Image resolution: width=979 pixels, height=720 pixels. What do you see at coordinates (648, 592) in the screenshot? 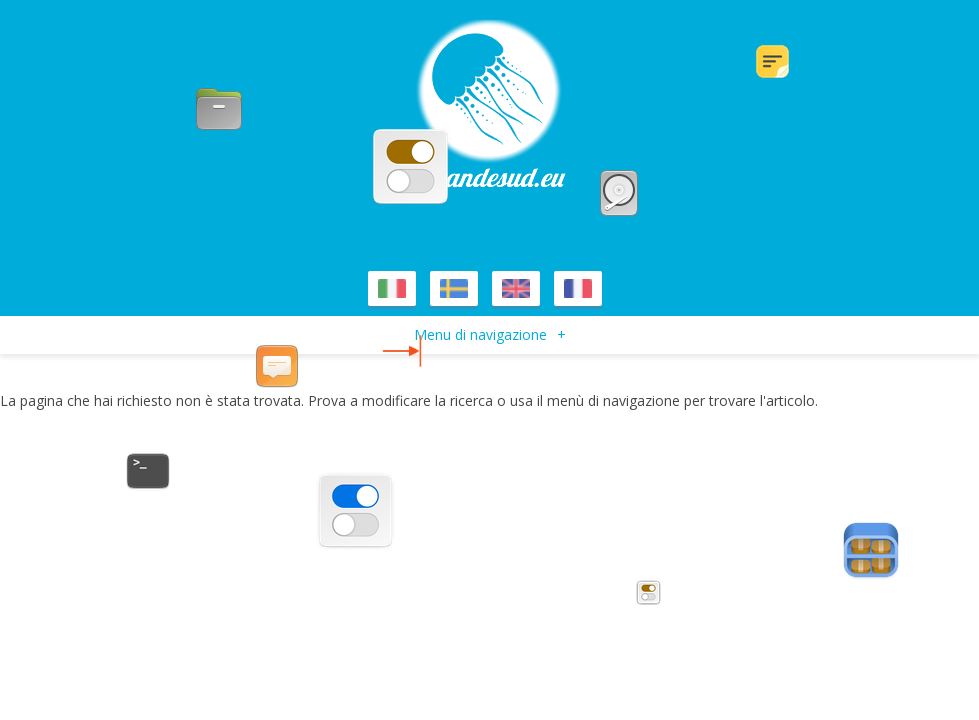
I see `open system tweaks or settings customization` at bounding box center [648, 592].